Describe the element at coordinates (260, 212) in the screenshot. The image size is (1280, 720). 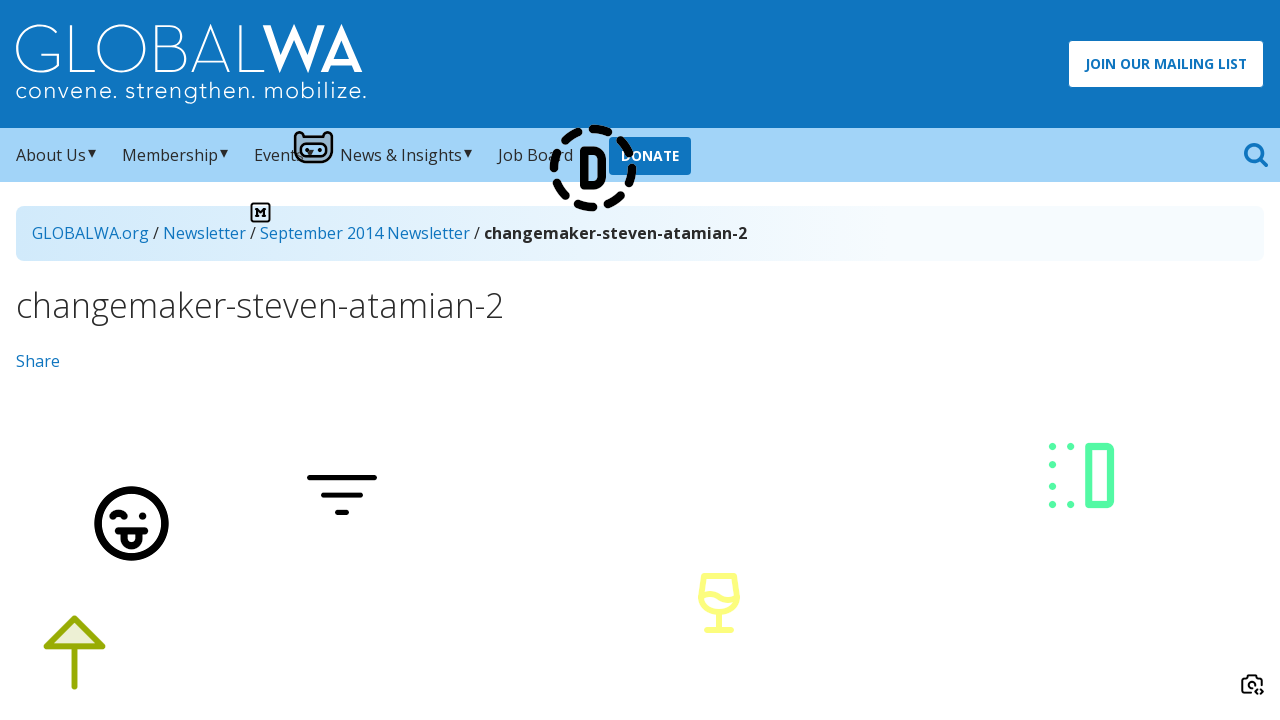
I see `open Medium app` at that location.